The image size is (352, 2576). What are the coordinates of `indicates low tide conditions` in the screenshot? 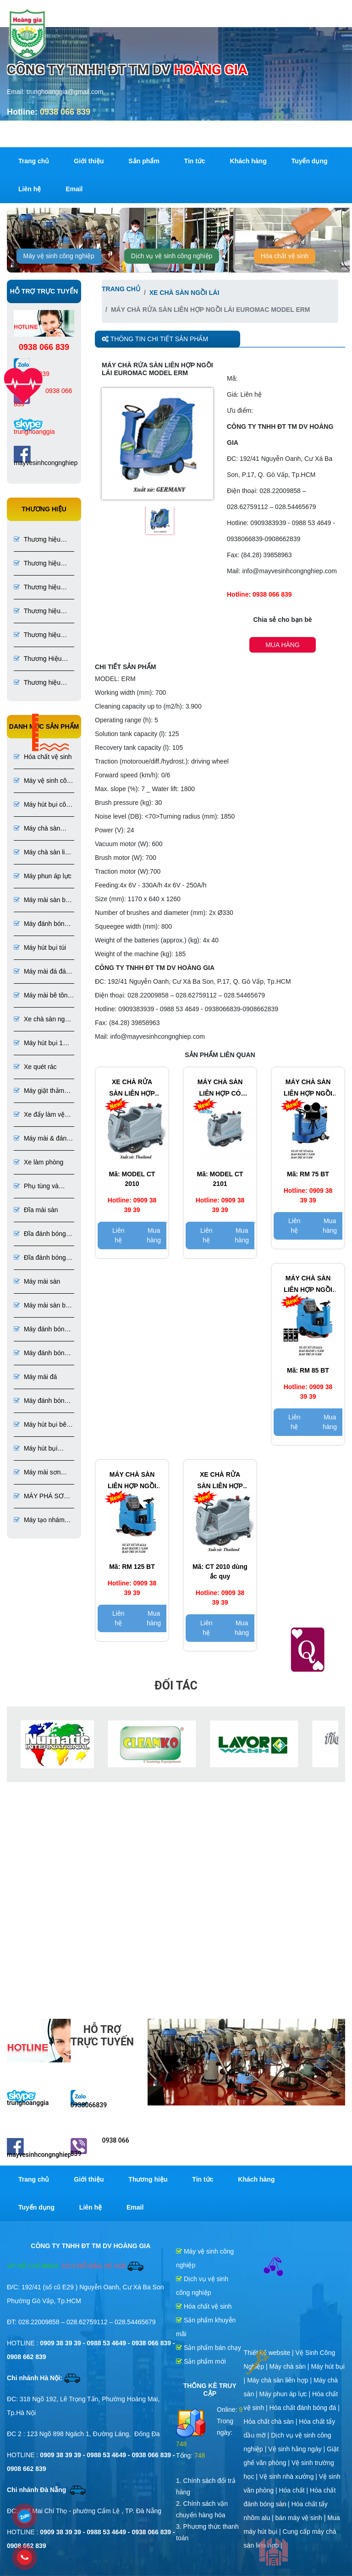 It's located at (50, 732).